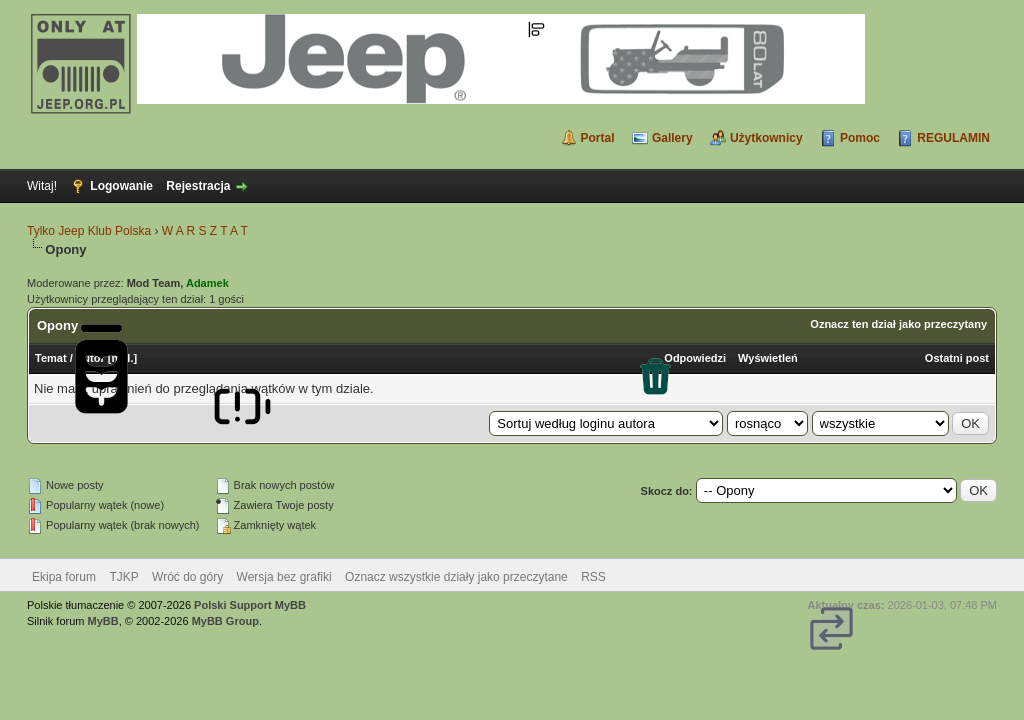  Describe the element at coordinates (101, 371) in the screenshot. I see `view stored grain or wheat inventory` at that location.